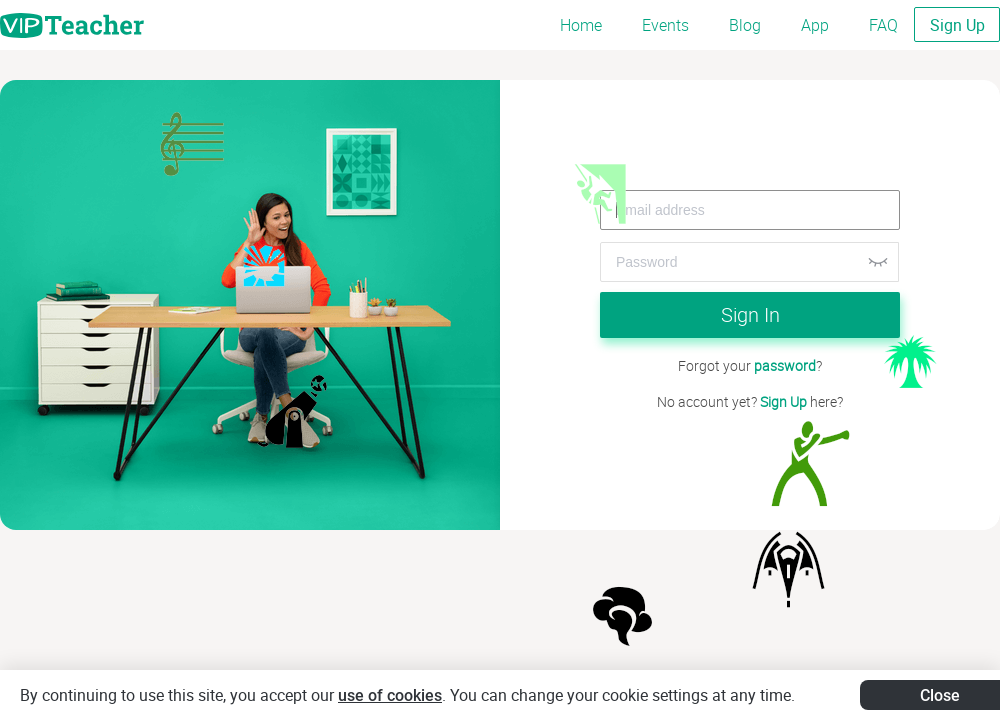 The height and width of the screenshot is (720, 1000). I want to click on launch a stunt or action mini-game, so click(294, 411).